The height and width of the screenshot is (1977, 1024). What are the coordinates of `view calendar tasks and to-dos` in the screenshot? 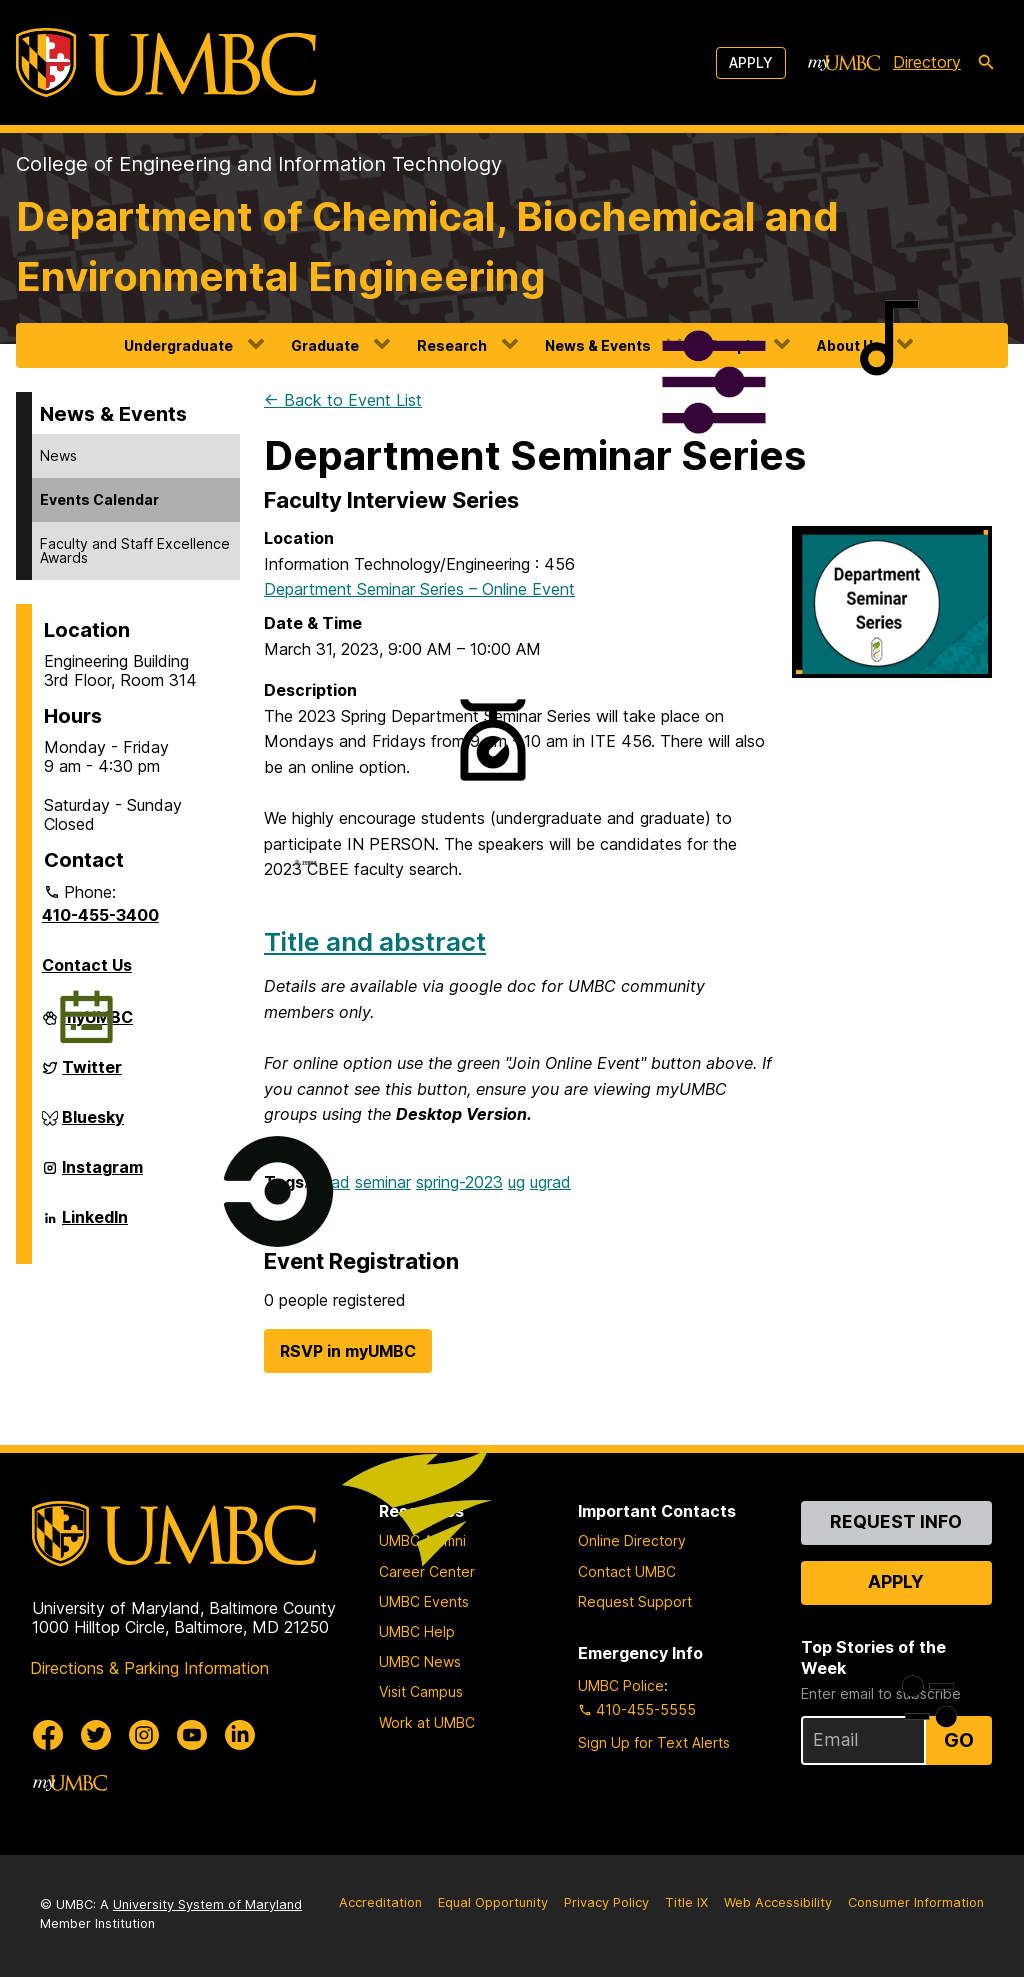 It's located at (86, 1019).